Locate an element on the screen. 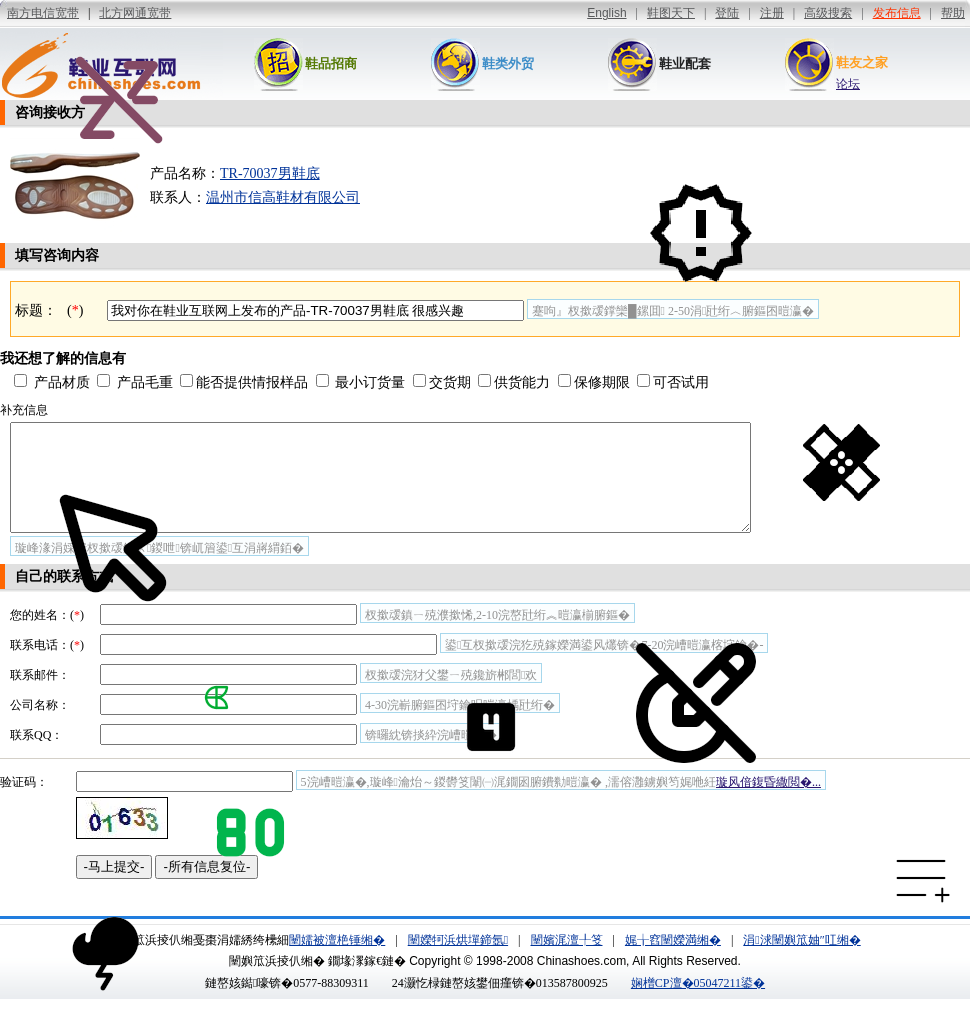 The width and height of the screenshot is (970, 1020). editing is disabled or unavailable is located at coordinates (696, 703).